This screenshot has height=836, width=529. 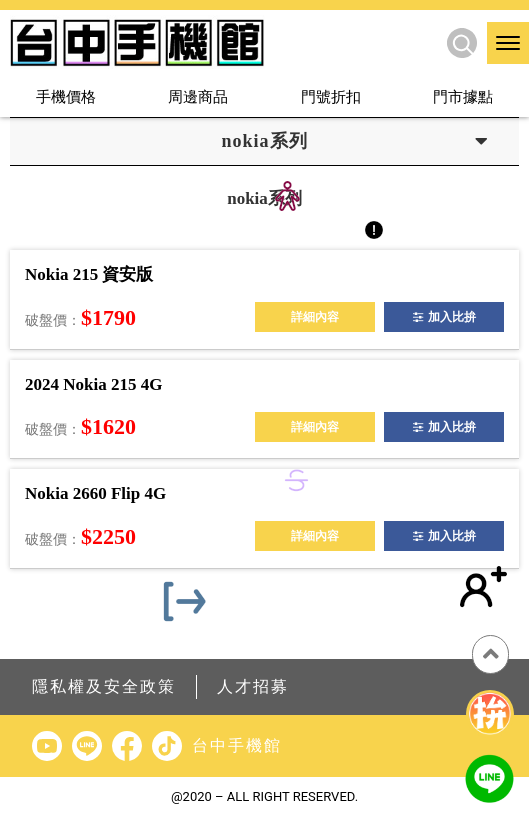 What do you see at coordinates (374, 230) in the screenshot?
I see `indicates a warning or error state` at bounding box center [374, 230].